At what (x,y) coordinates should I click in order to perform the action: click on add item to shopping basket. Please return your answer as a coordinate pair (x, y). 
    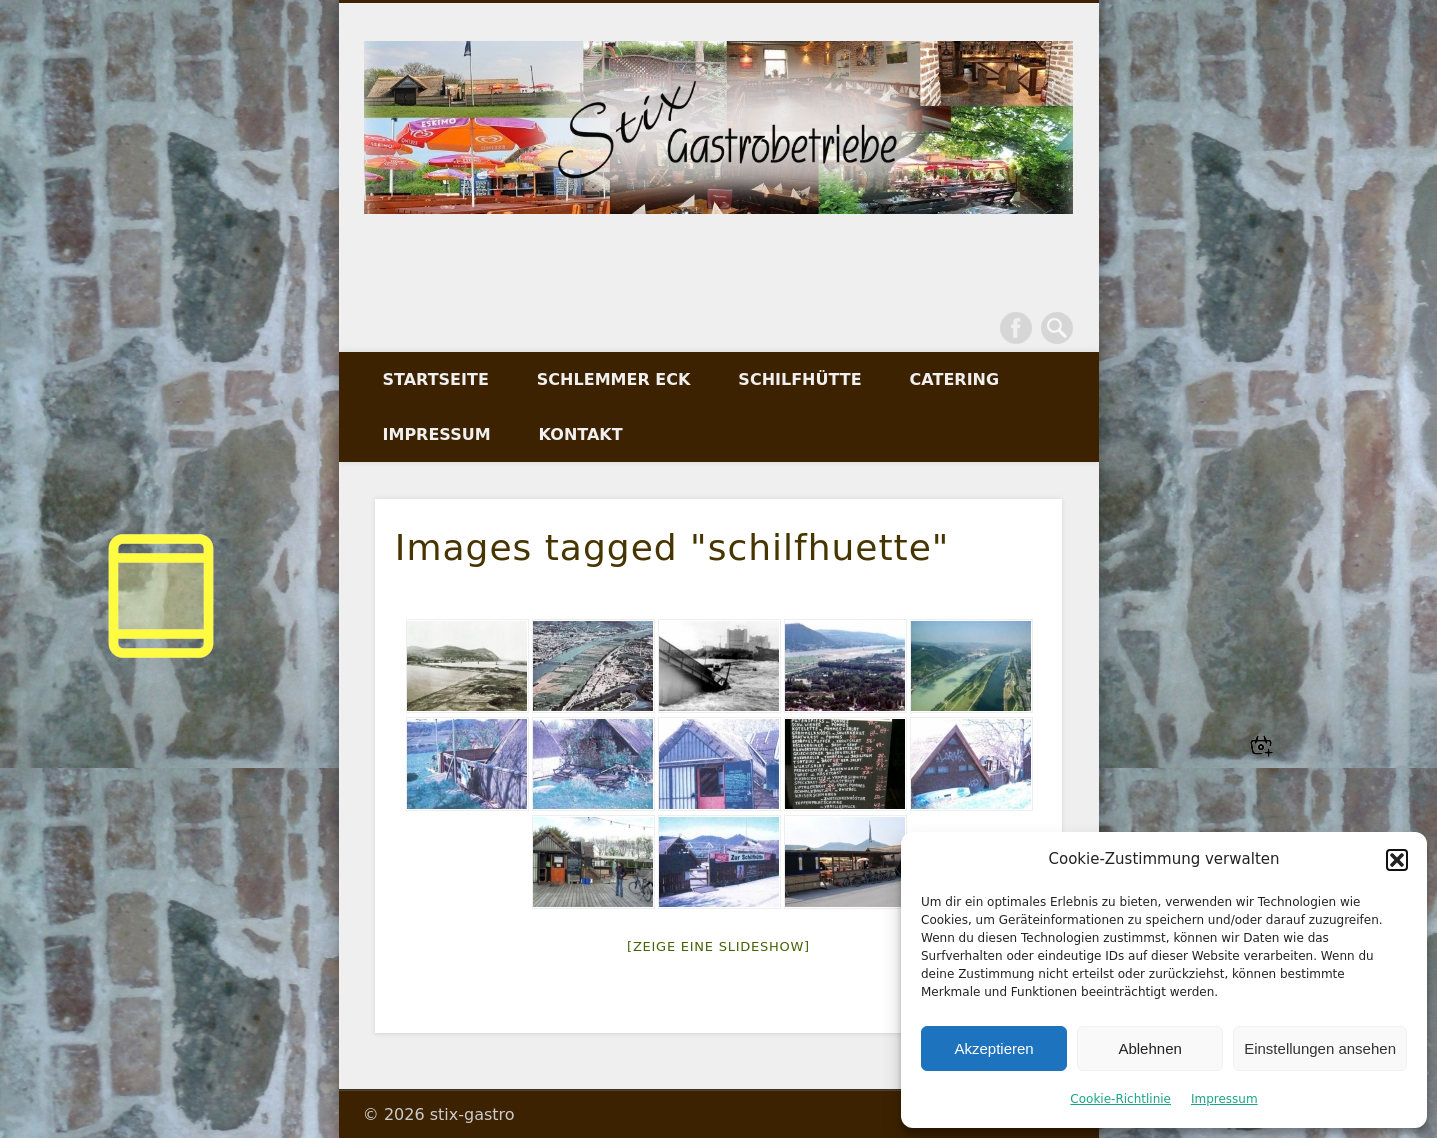
    Looking at the image, I should click on (1261, 745).